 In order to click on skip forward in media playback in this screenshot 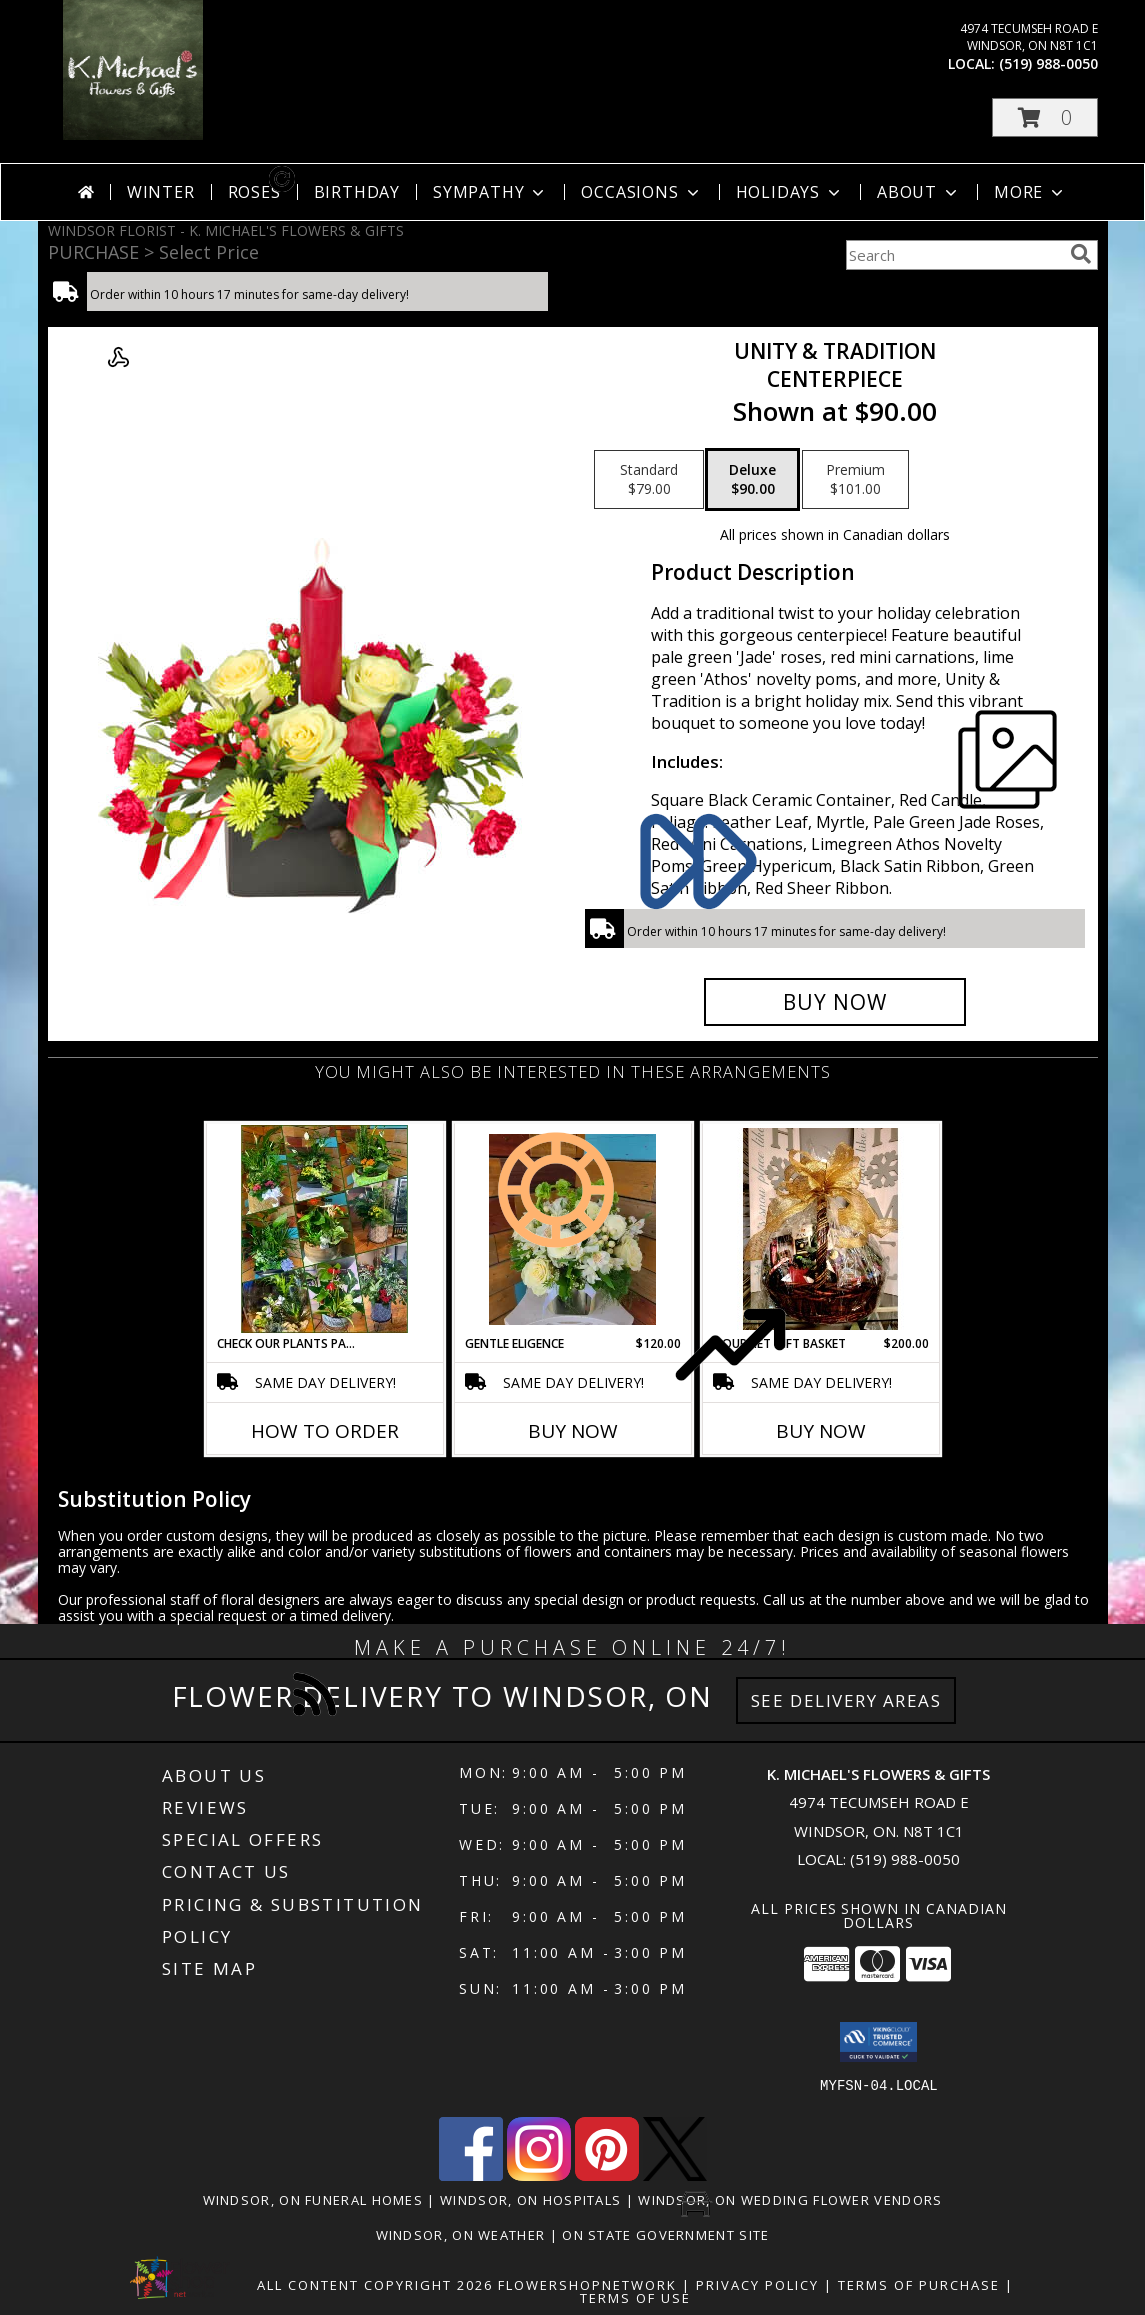, I will do `click(698, 861)`.